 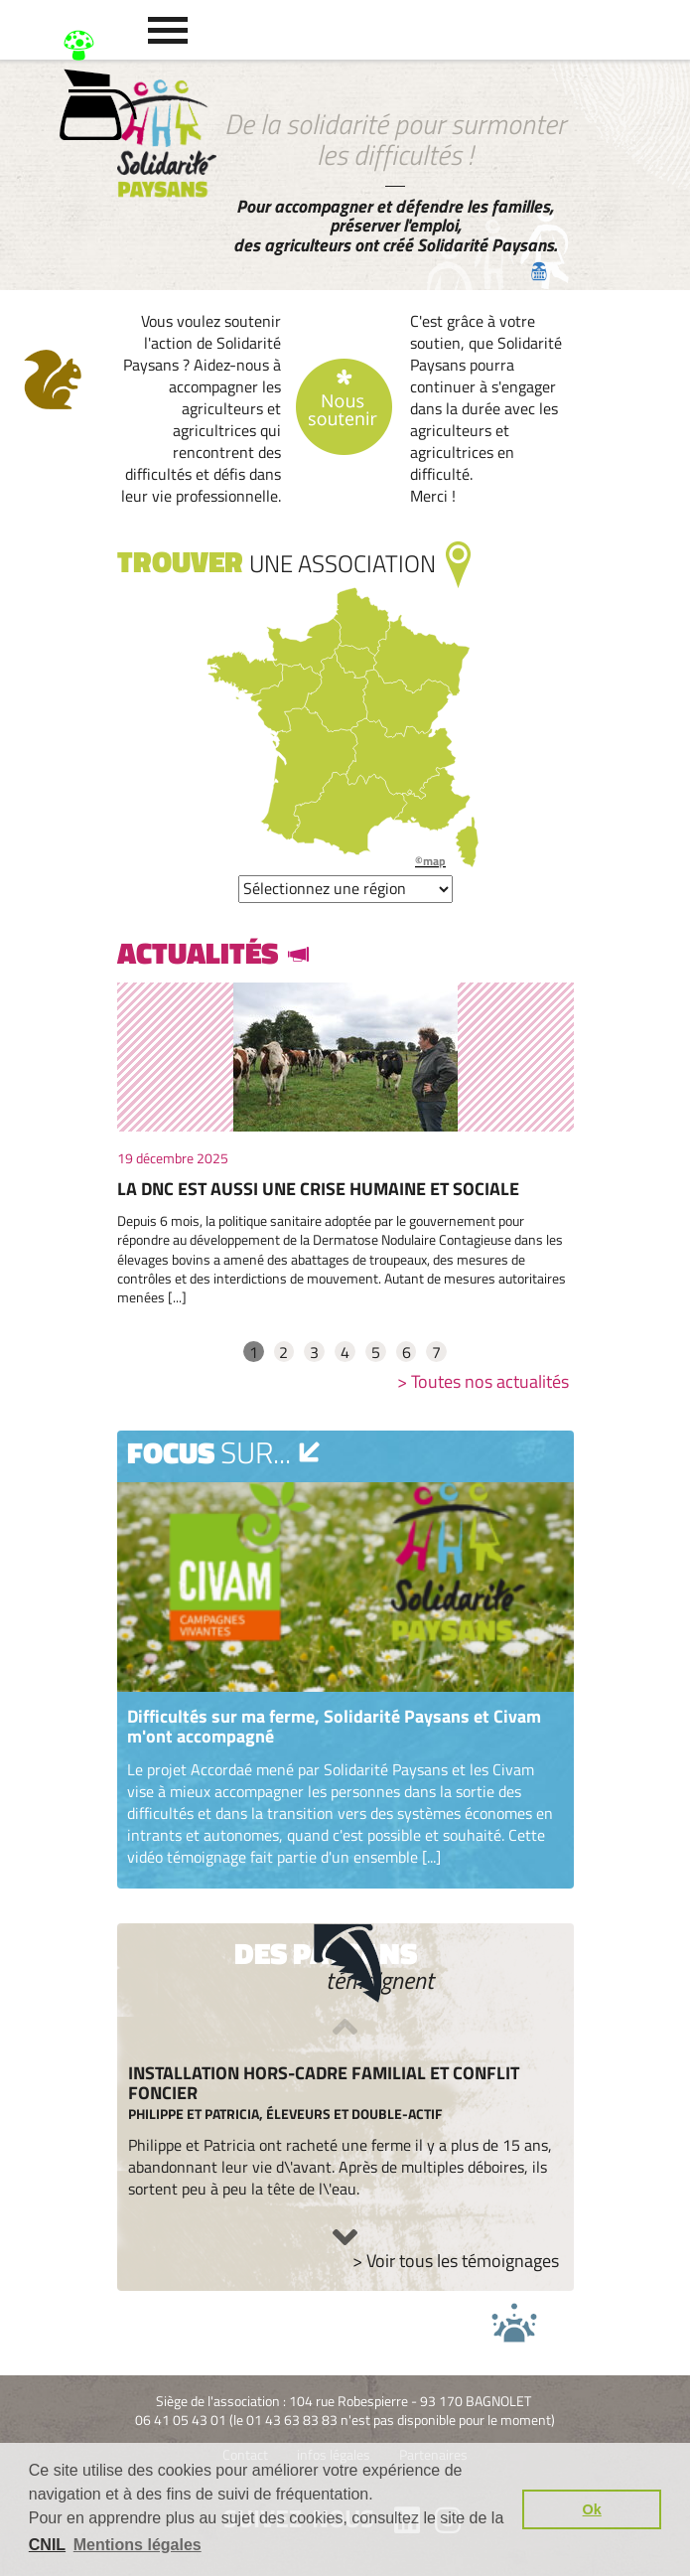 I want to click on indicates coffee is available or brewing, so click(x=98, y=104).